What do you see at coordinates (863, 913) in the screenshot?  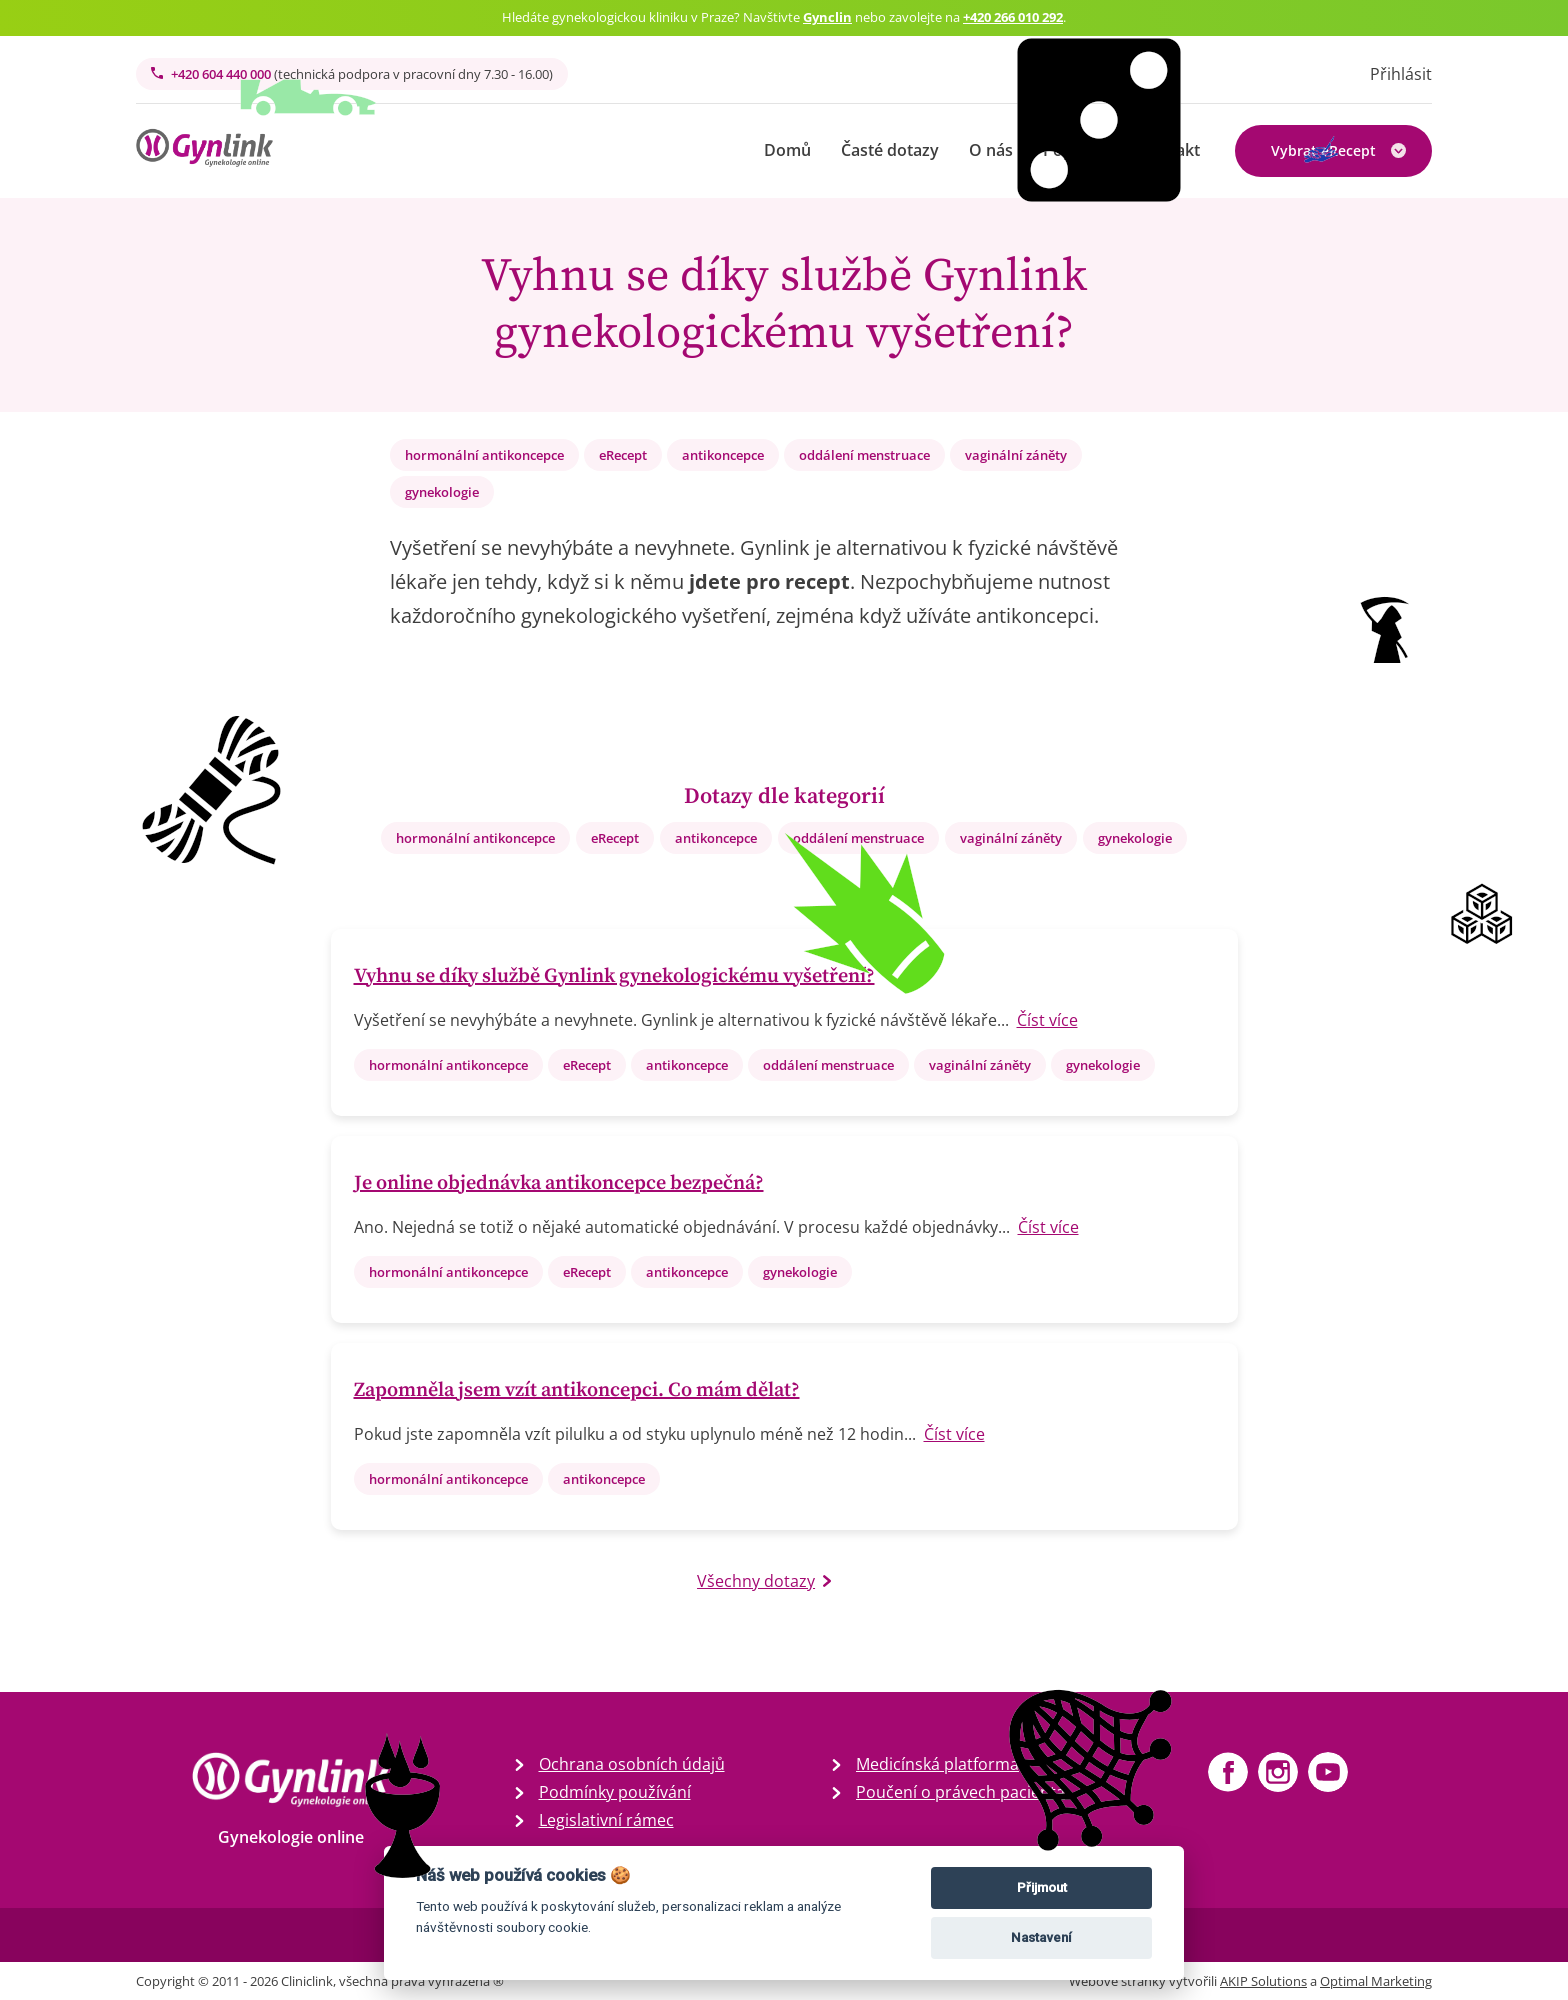 I see `indicates influence or social impact` at bounding box center [863, 913].